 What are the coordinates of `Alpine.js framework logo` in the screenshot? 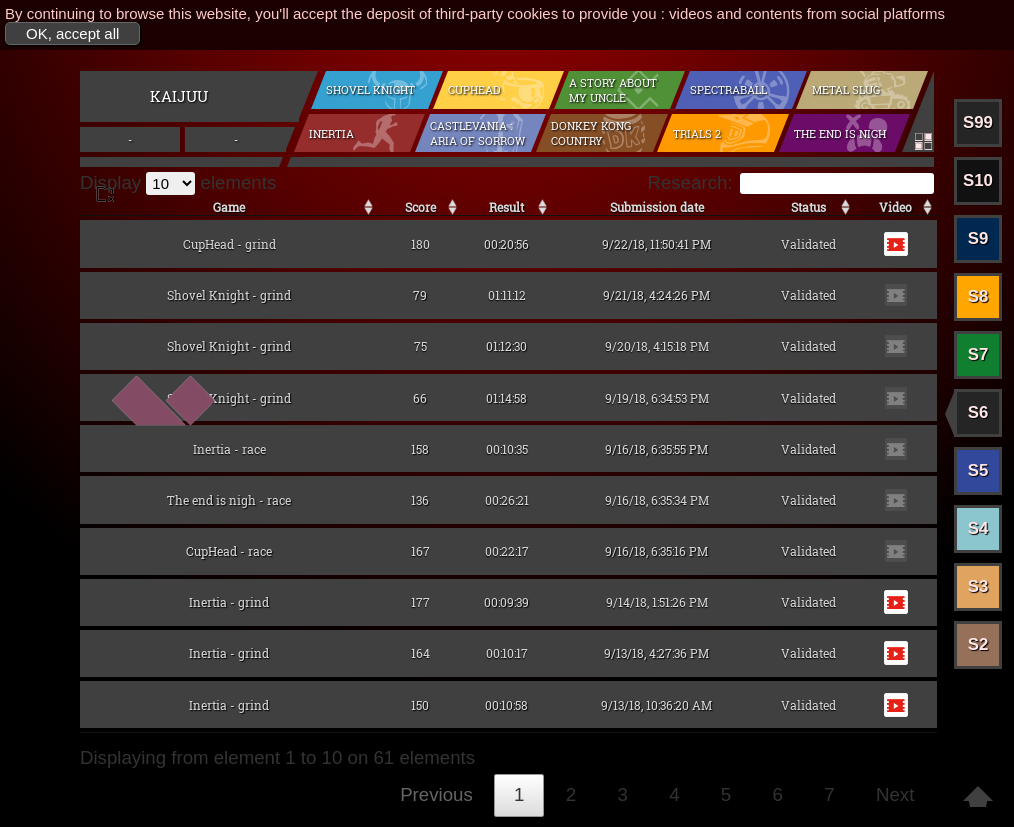 It's located at (163, 400).